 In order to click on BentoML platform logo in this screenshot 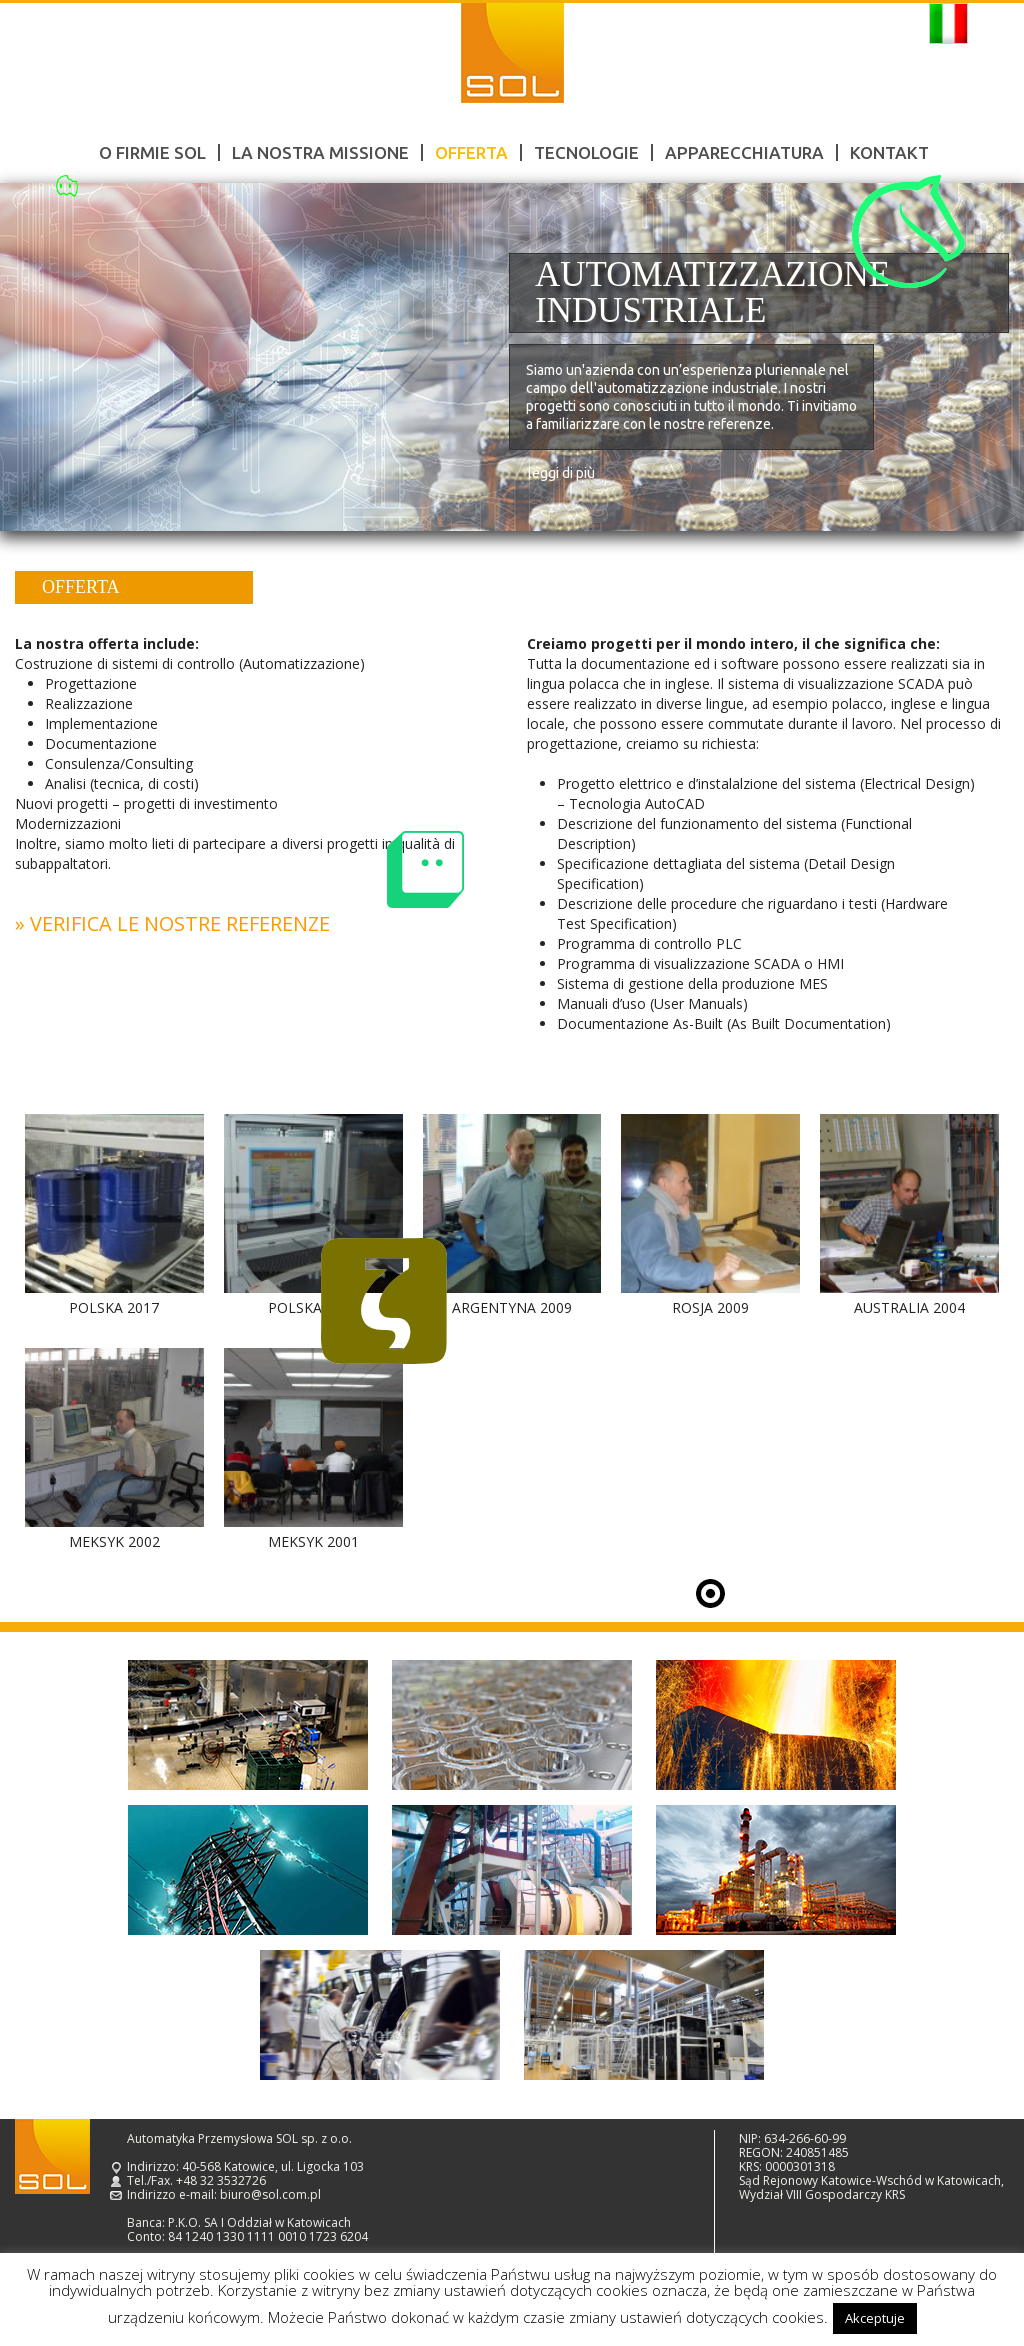, I will do `click(425, 869)`.